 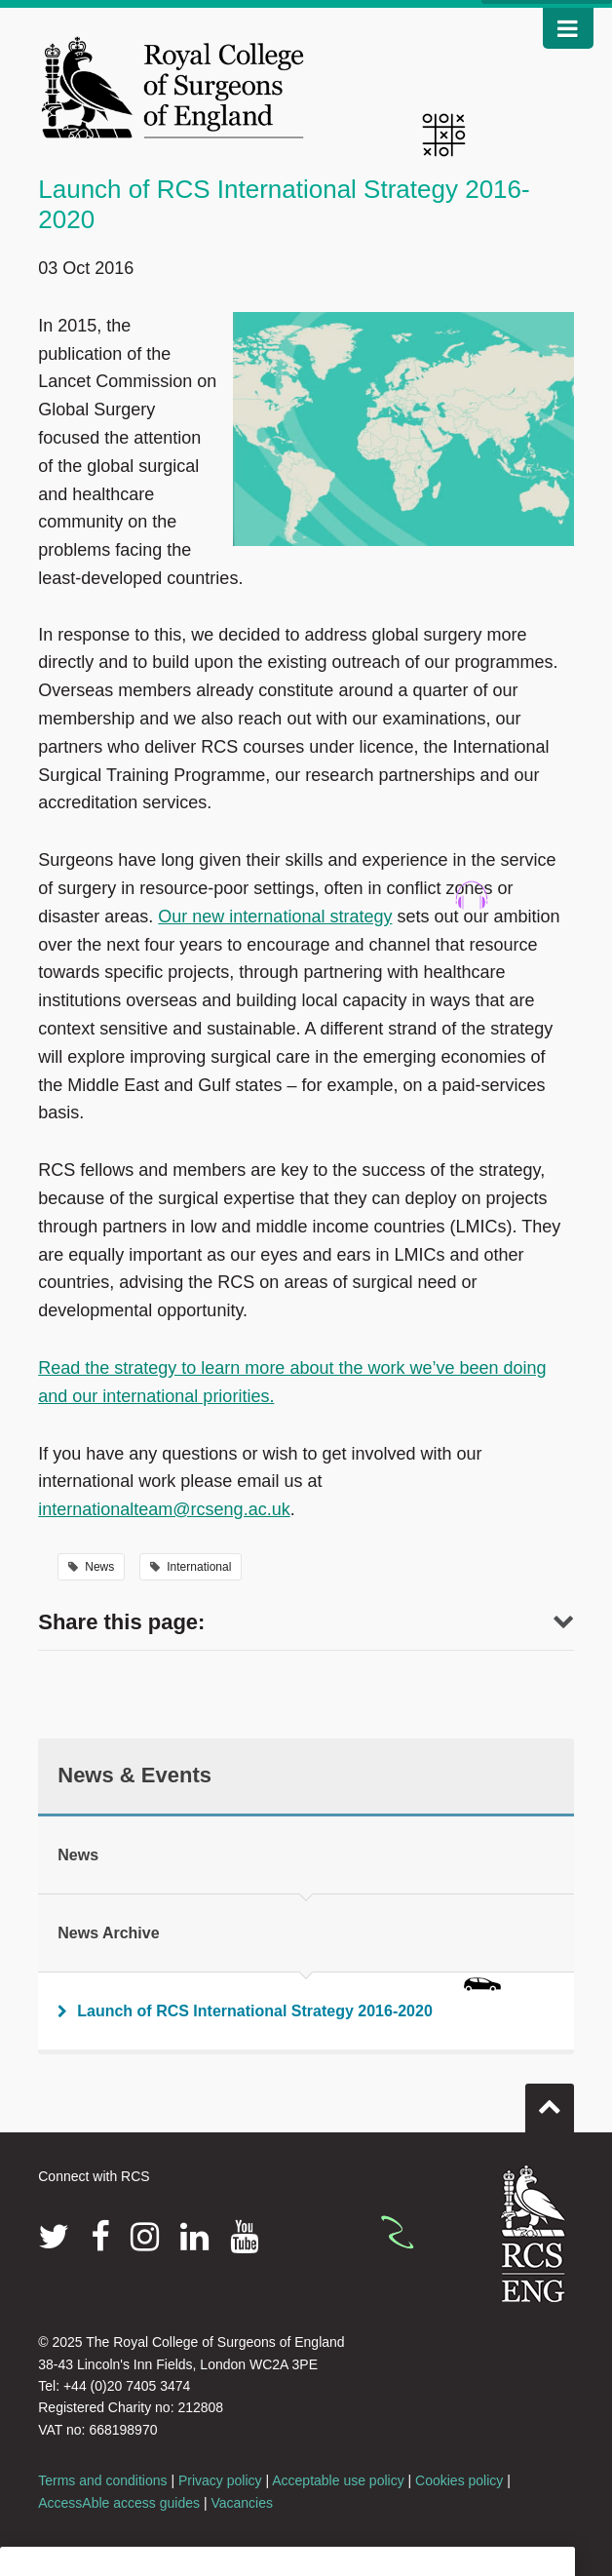 What do you see at coordinates (398, 2233) in the screenshot?
I see `indicates whip weapon or item in game inventory` at bounding box center [398, 2233].